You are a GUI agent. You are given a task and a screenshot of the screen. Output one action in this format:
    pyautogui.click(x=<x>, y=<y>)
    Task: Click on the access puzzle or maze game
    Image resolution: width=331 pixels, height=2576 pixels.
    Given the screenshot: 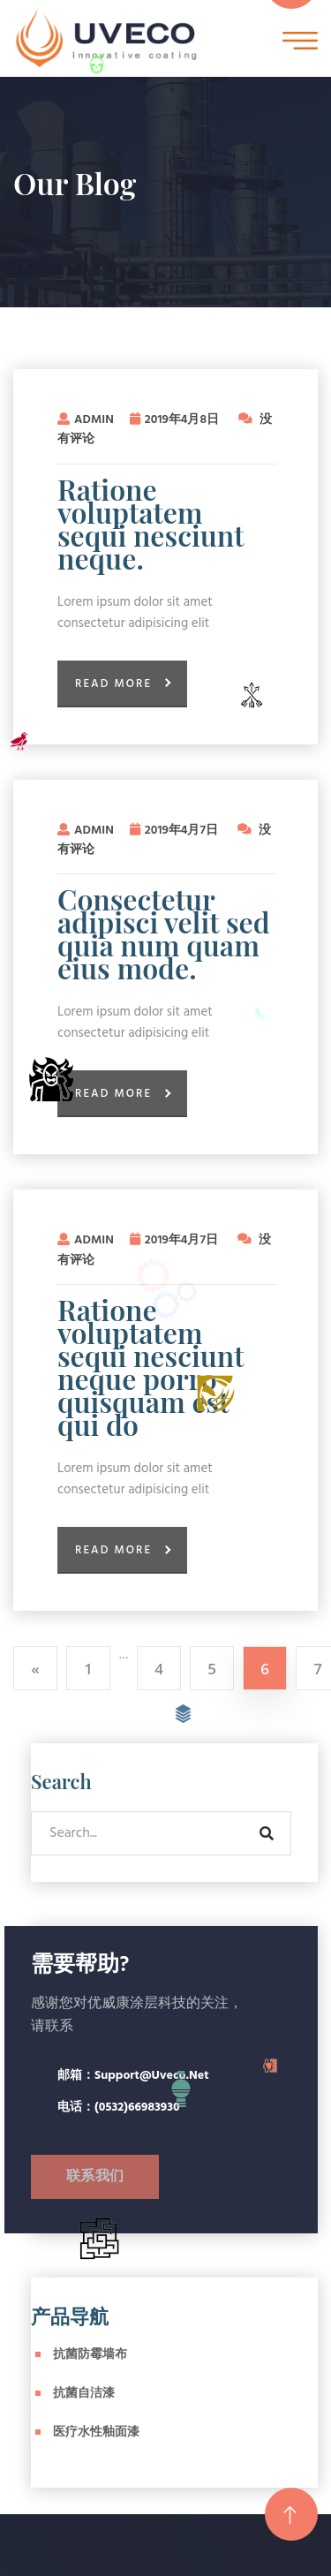 What is the action you would take?
    pyautogui.click(x=99, y=2239)
    